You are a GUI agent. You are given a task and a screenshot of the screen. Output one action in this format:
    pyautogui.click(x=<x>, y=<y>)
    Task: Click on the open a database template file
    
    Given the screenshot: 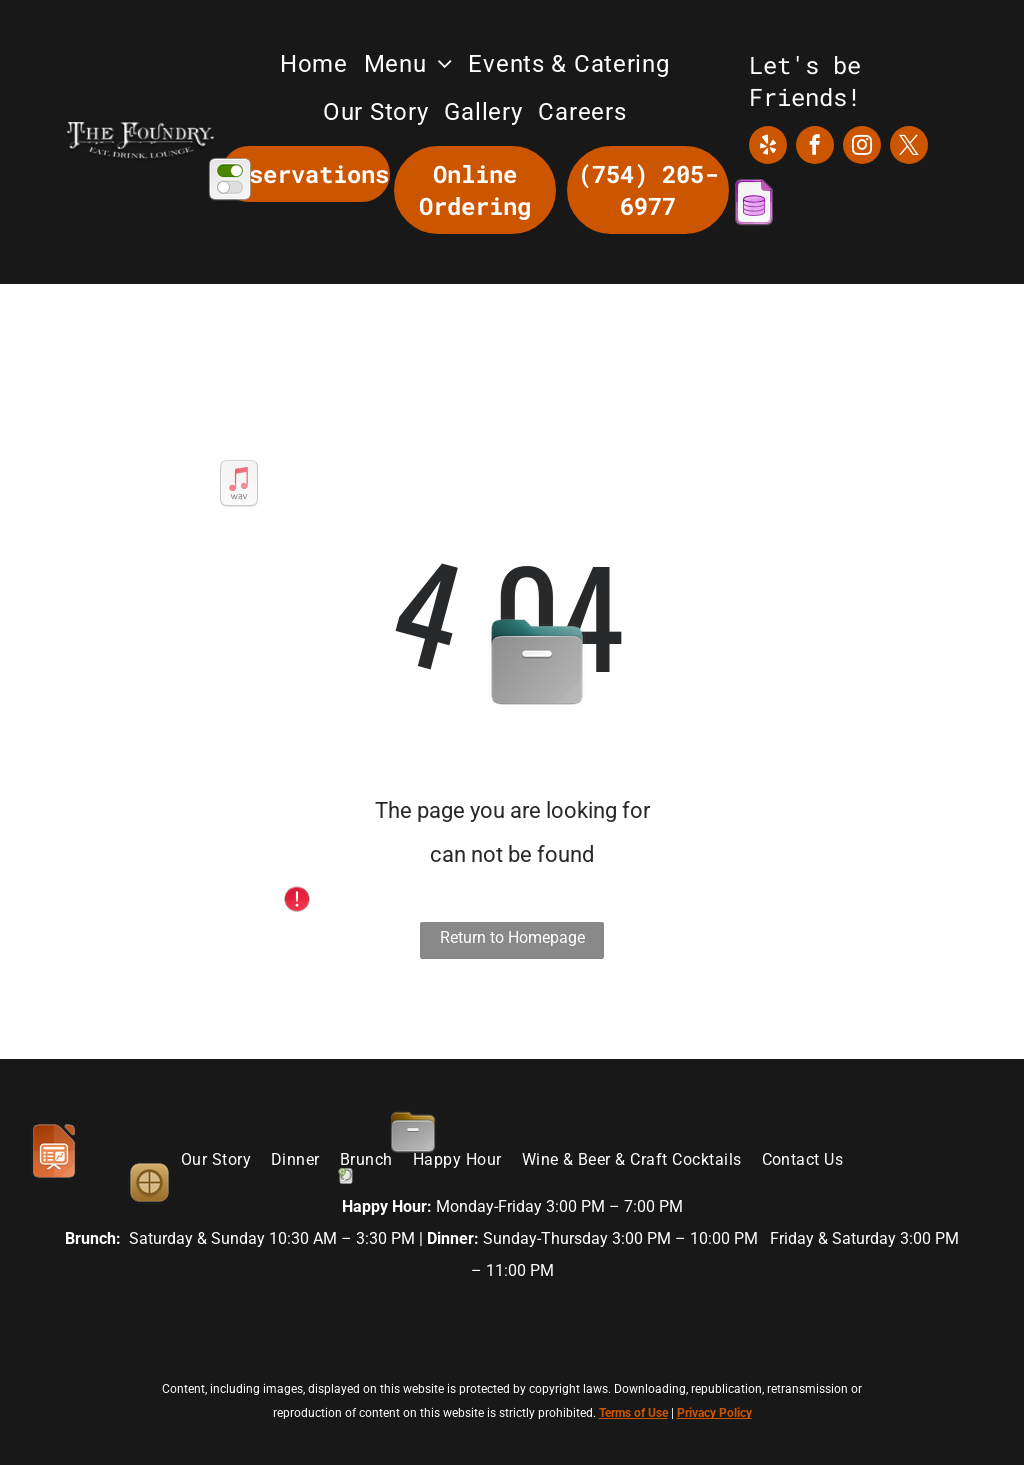 What is the action you would take?
    pyautogui.click(x=754, y=202)
    